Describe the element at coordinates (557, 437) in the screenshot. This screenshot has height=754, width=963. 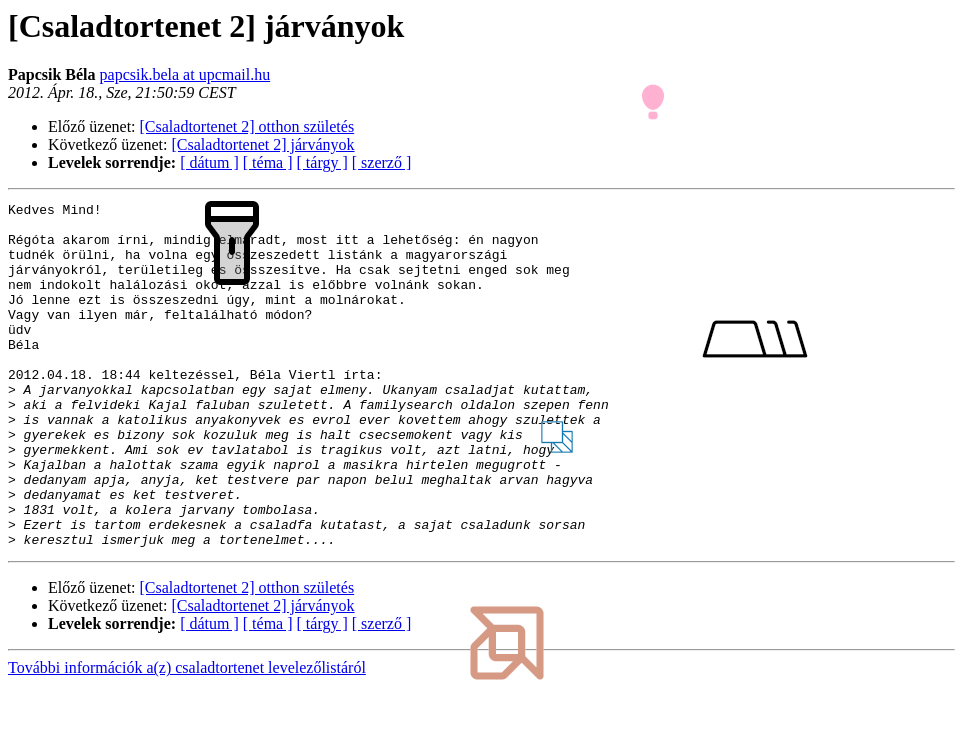
I see `remove or subtract a selected item` at that location.